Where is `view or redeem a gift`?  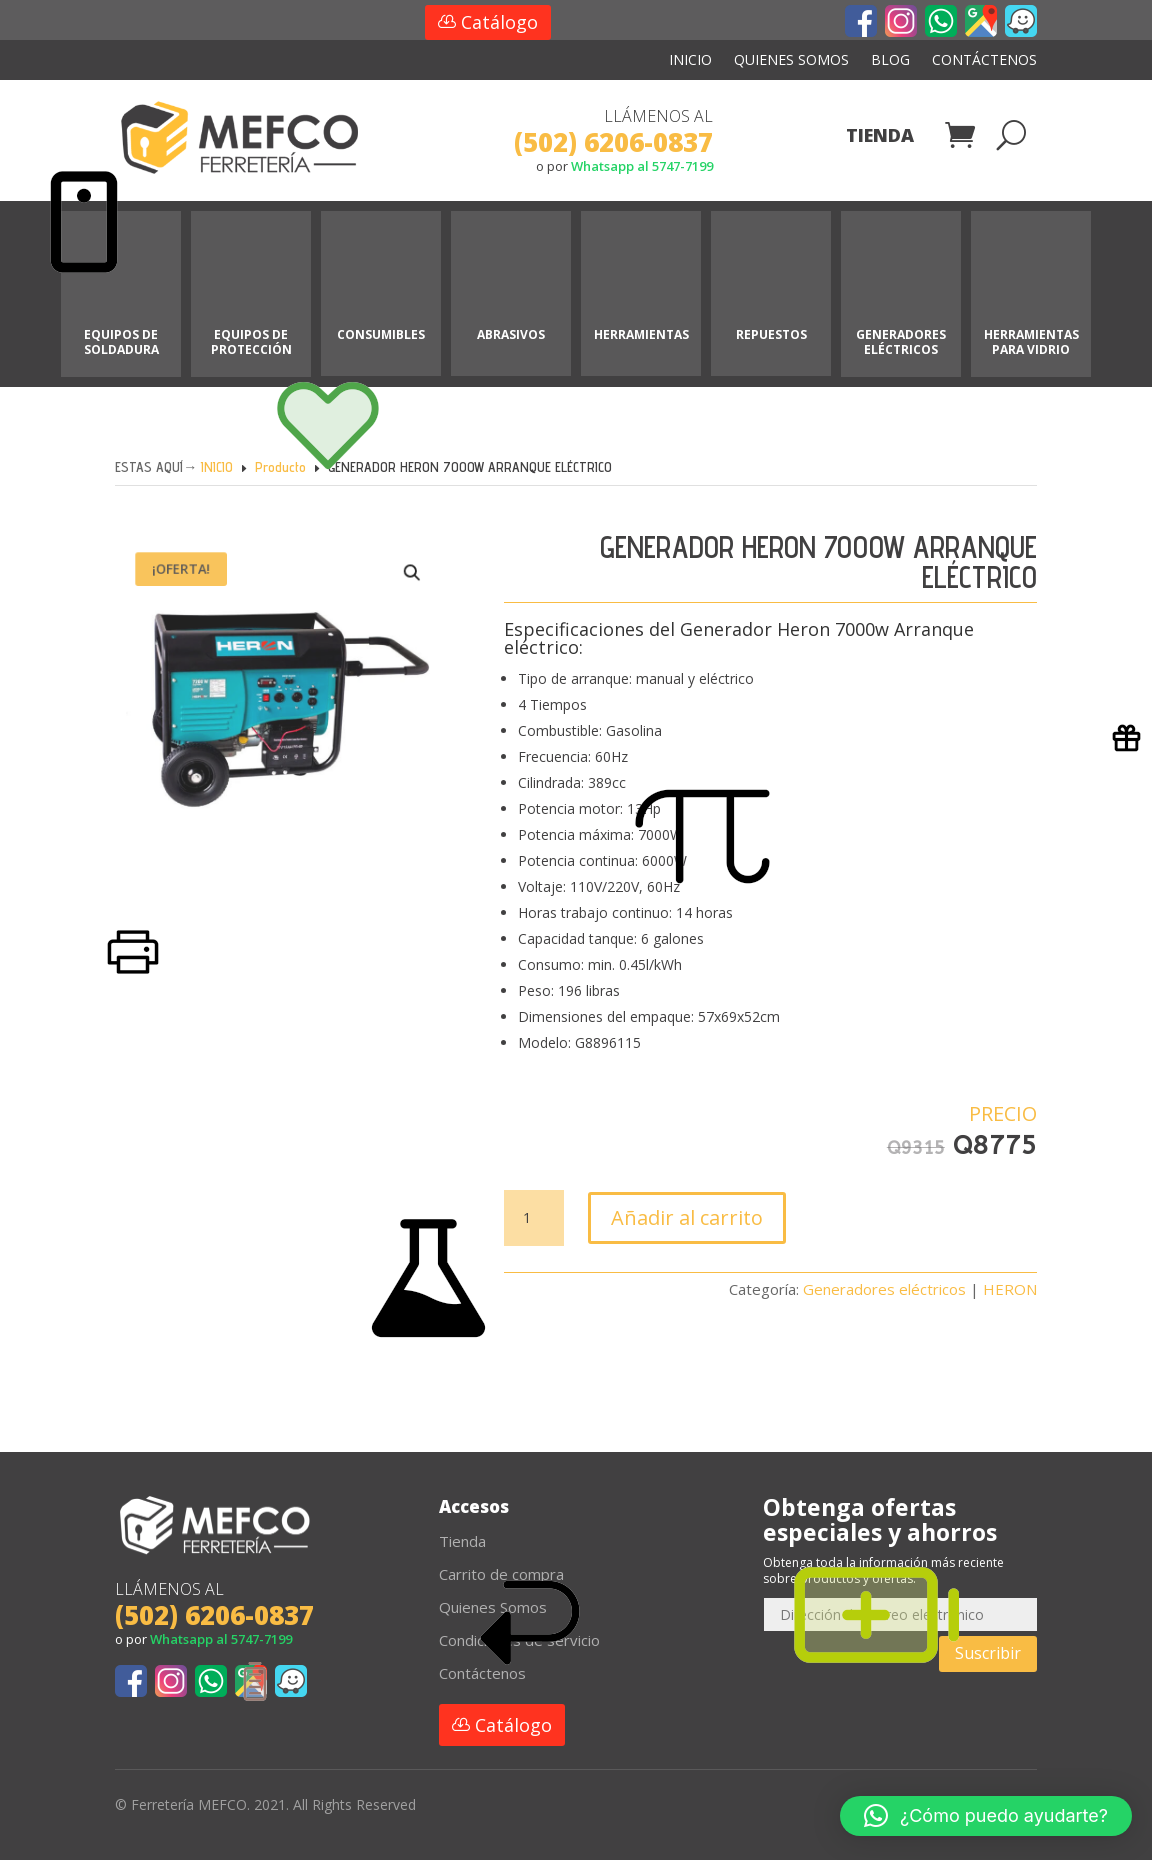 view or redeem a gift is located at coordinates (1126, 739).